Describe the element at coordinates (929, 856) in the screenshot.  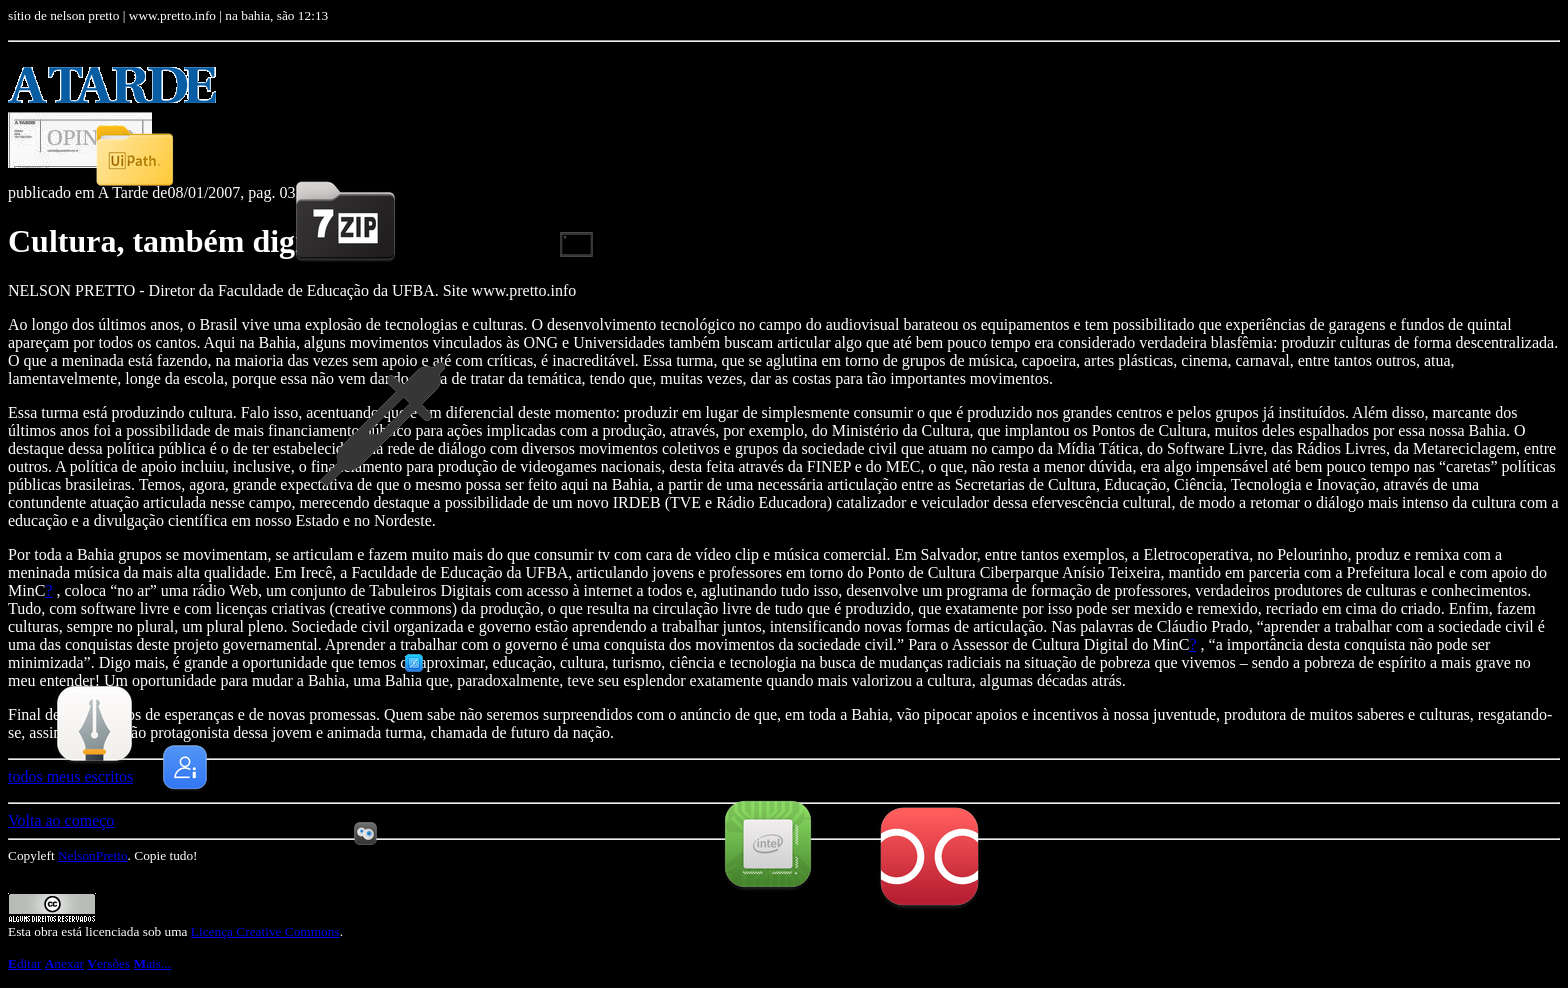
I see `open Double Commander file manager` at that location.